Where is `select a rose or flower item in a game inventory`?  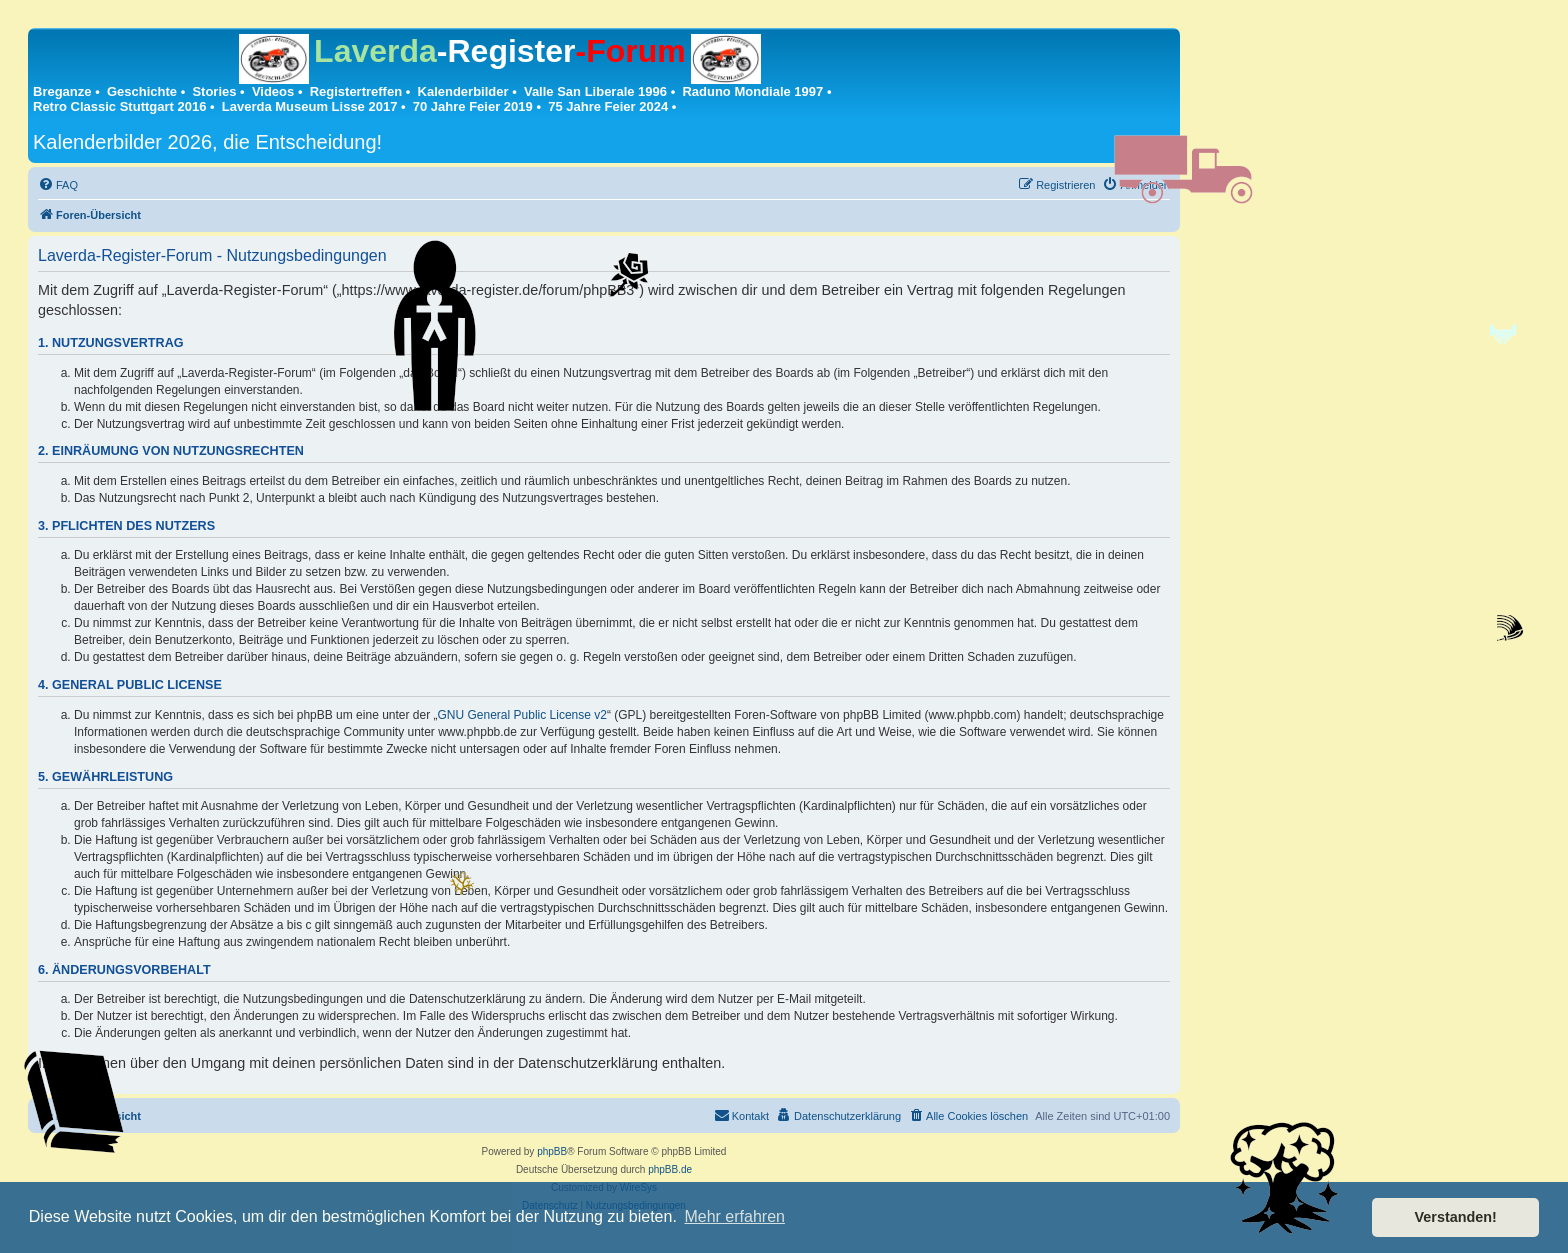 select a rose or flower item in a game inventory is located at coordinates (626, 274).